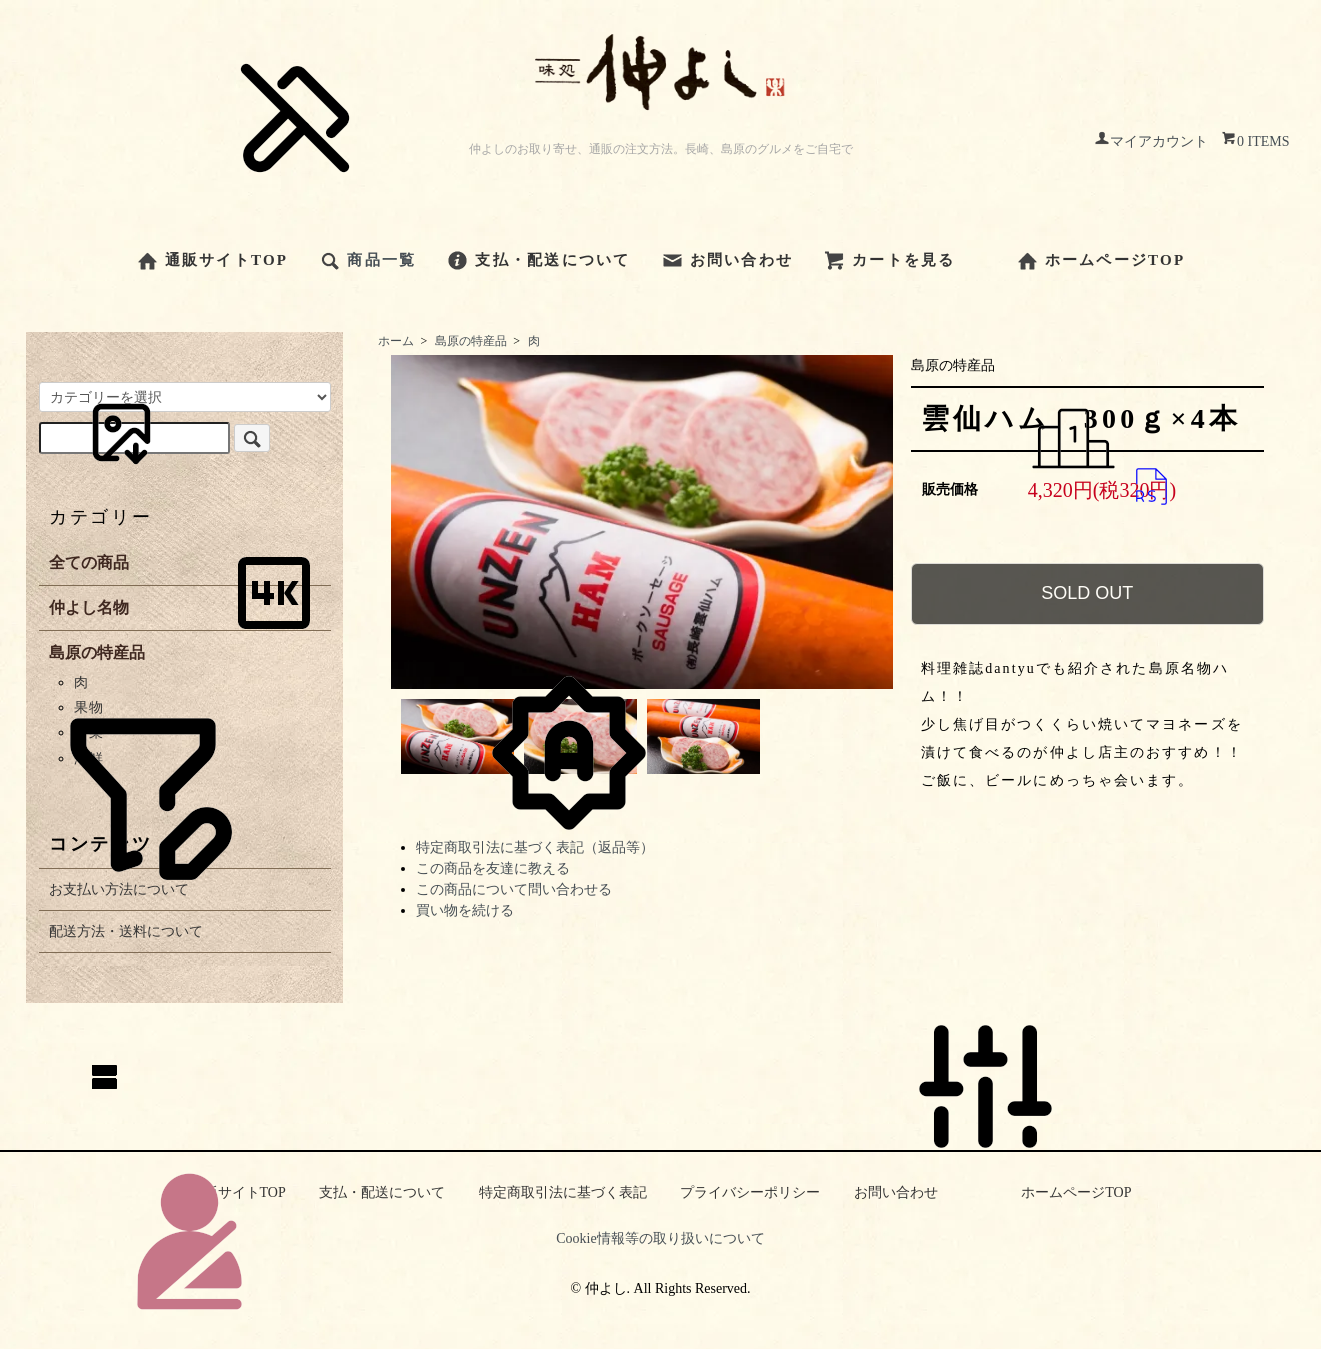 The image size is (1321, 1349). Describe the element at coordinates (1151, 486) in the screenshot. I see `a Rust source code file` at that location.